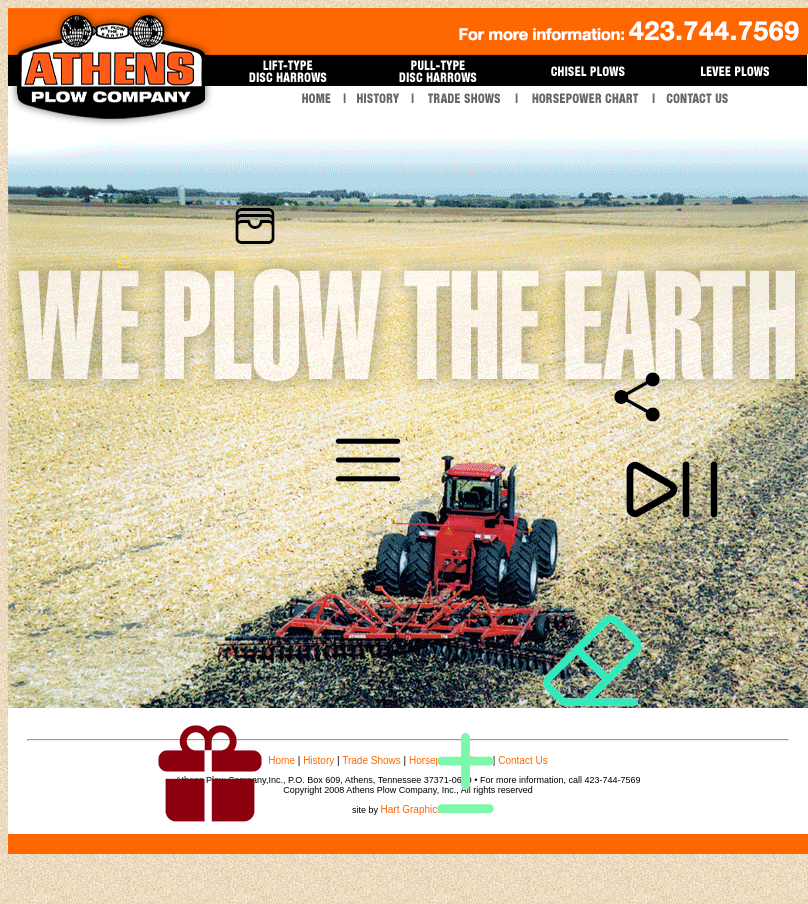  What do you see at coordinates (592, 660) in the screenshot?
I see `erase or clear content` at bounding box center [592, 660].